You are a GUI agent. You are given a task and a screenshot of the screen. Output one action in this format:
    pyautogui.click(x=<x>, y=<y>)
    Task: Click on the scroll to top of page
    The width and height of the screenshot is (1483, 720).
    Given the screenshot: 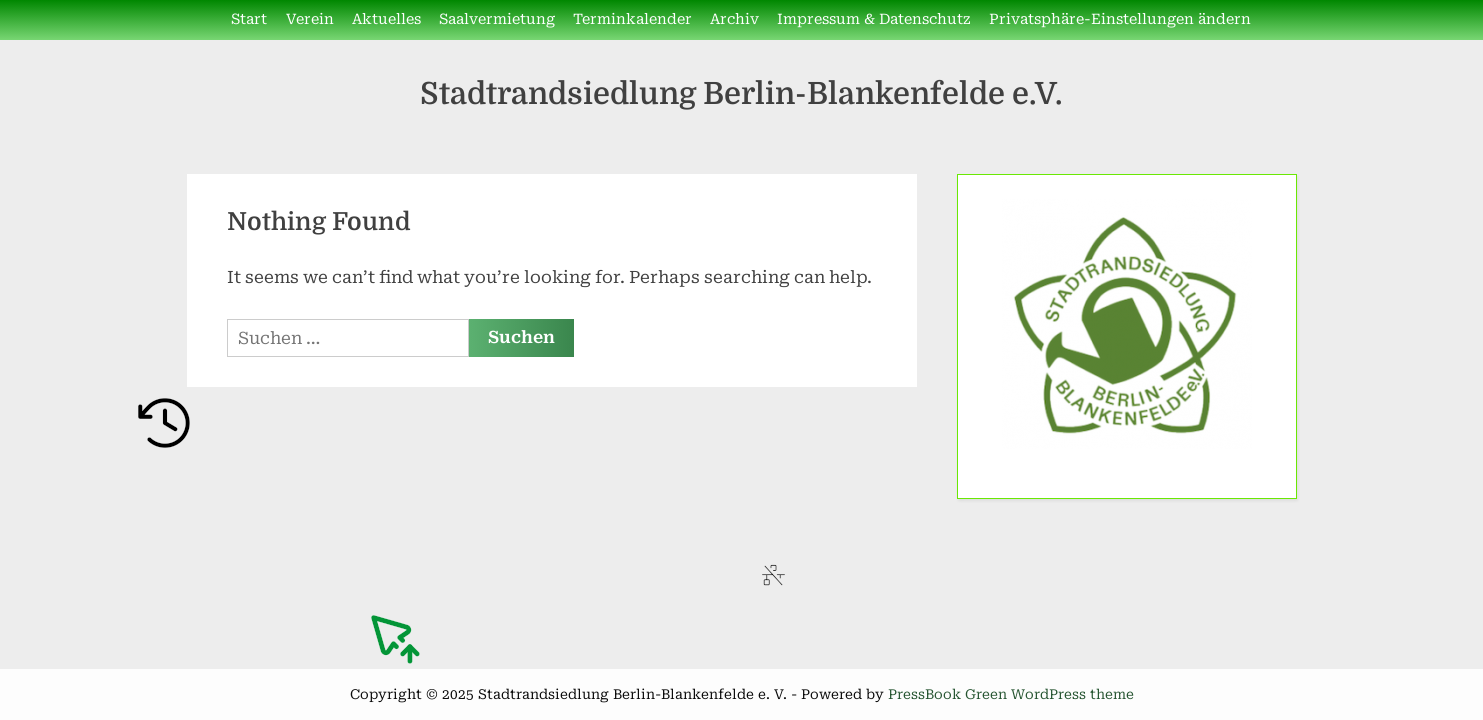 What is the action you would take?
    pyautogui.click(x=393, y=637)
    